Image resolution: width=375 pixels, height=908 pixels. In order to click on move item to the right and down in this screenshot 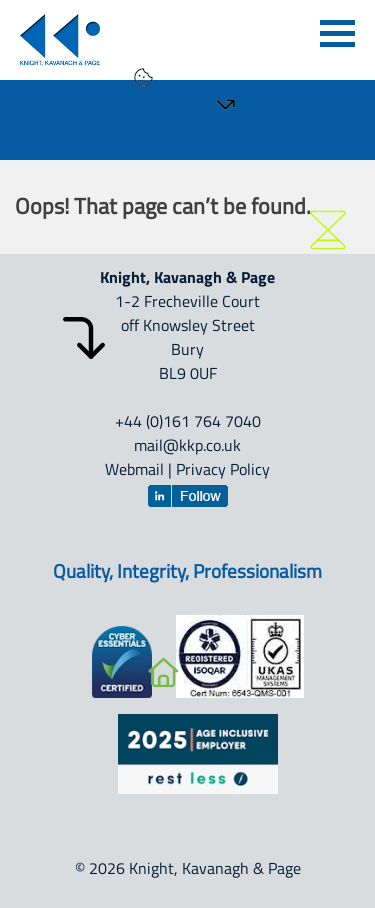, I will do `click(84, 338)`.